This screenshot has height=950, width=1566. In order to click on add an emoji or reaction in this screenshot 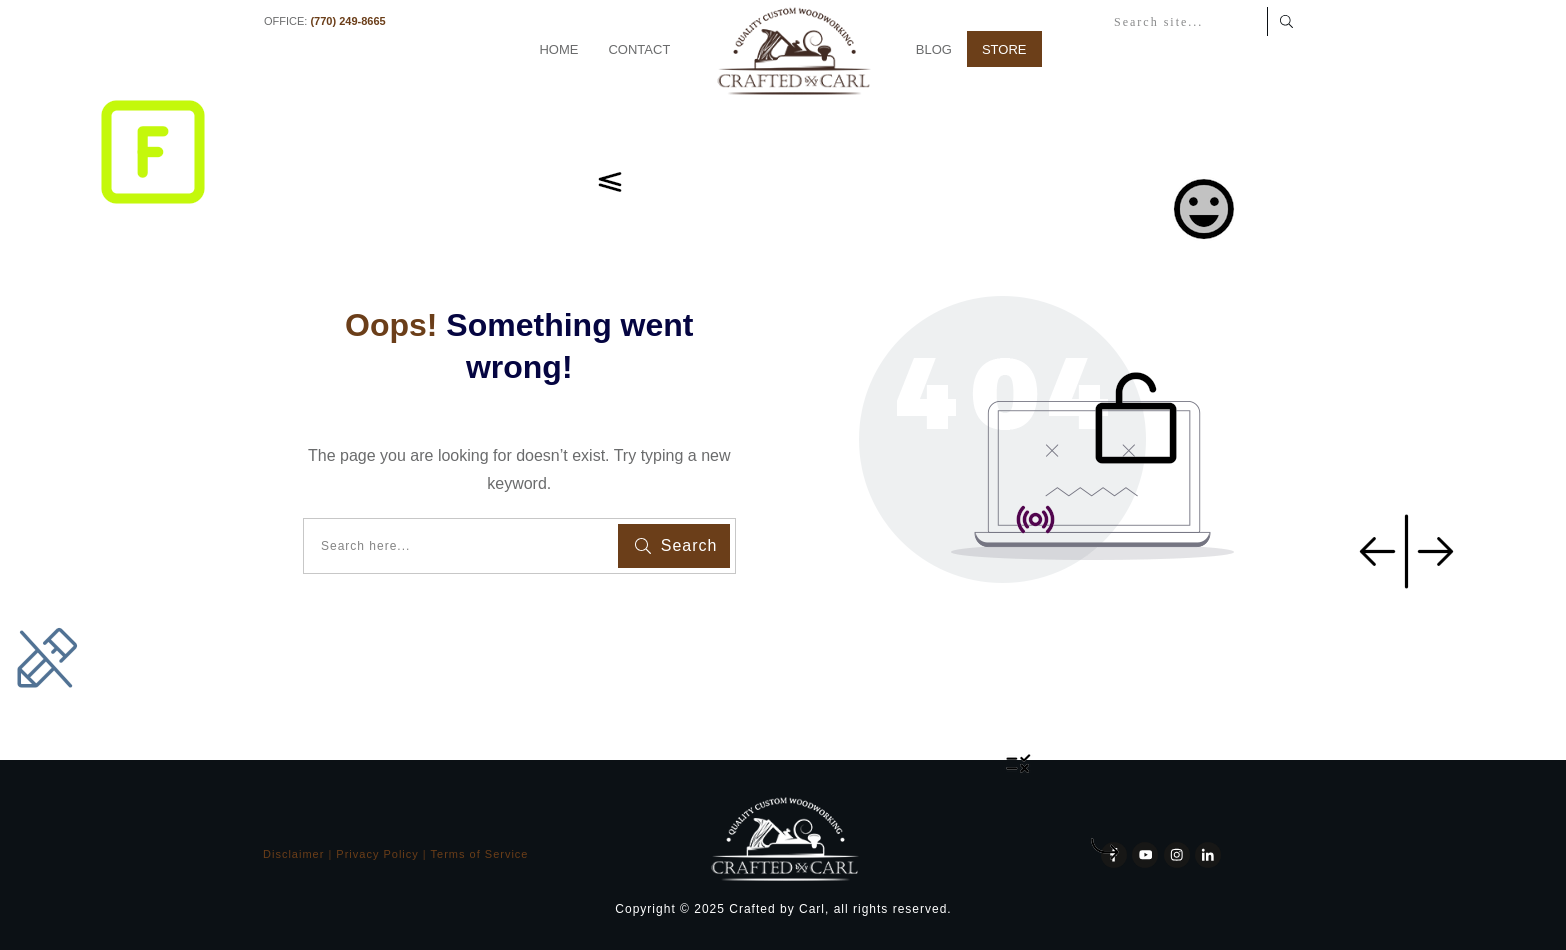, I will do `click(1204, 209)`.